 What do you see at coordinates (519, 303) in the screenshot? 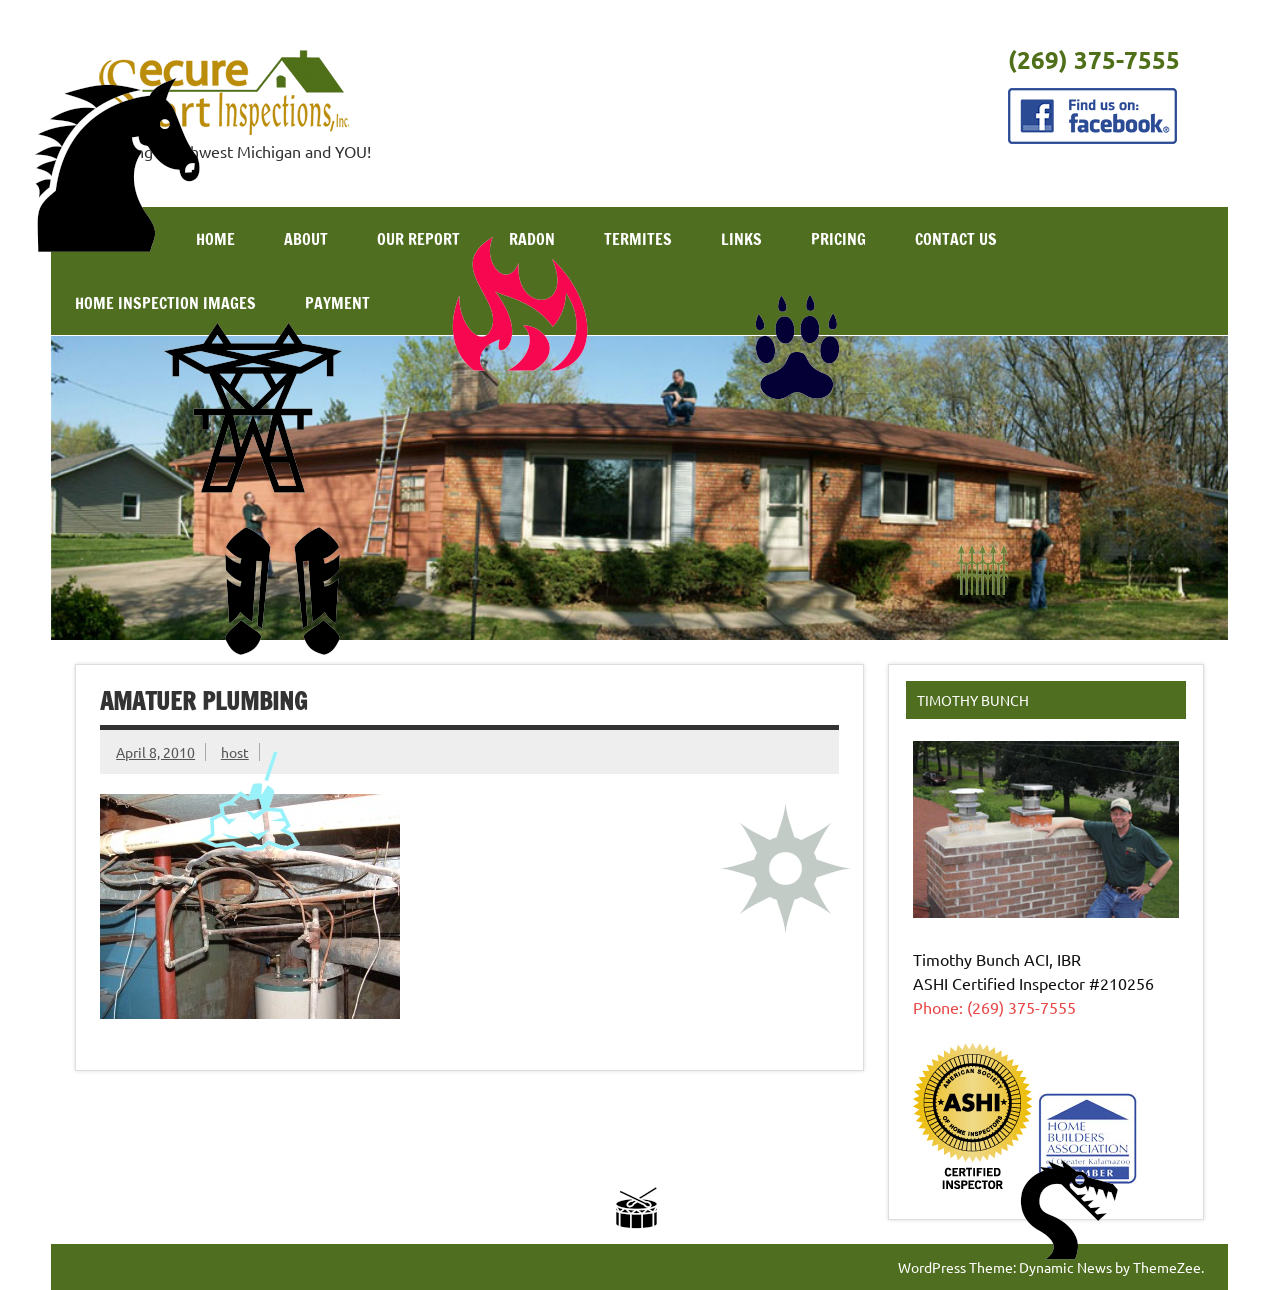
I see `indicates a hot or trending item` at bounding box center [519, 303].